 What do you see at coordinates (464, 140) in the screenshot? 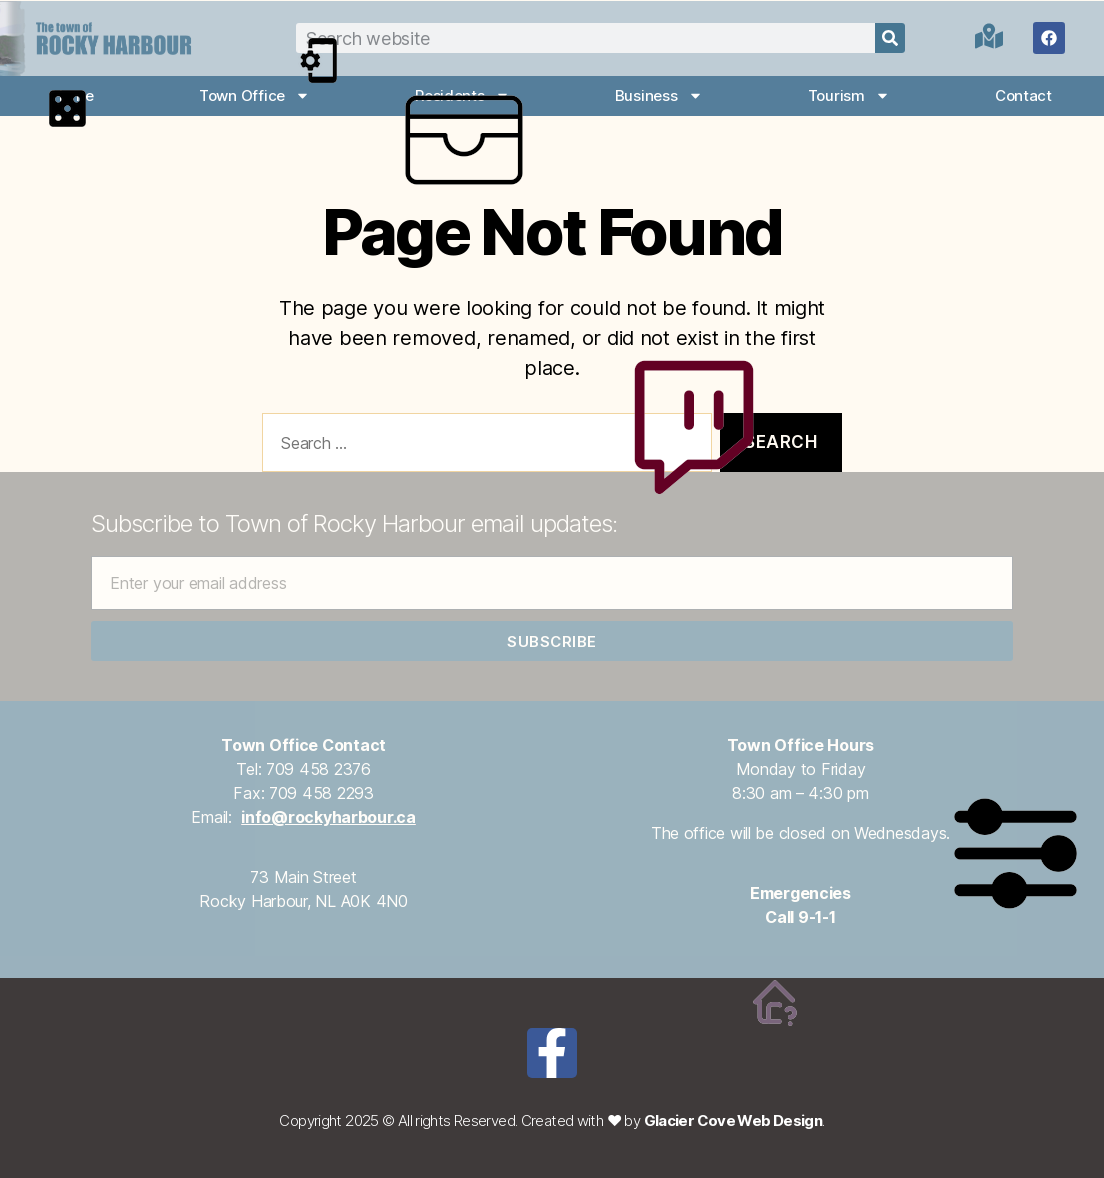
I see `access your wallet or saved payment methods` at bounding box center [464, 140].